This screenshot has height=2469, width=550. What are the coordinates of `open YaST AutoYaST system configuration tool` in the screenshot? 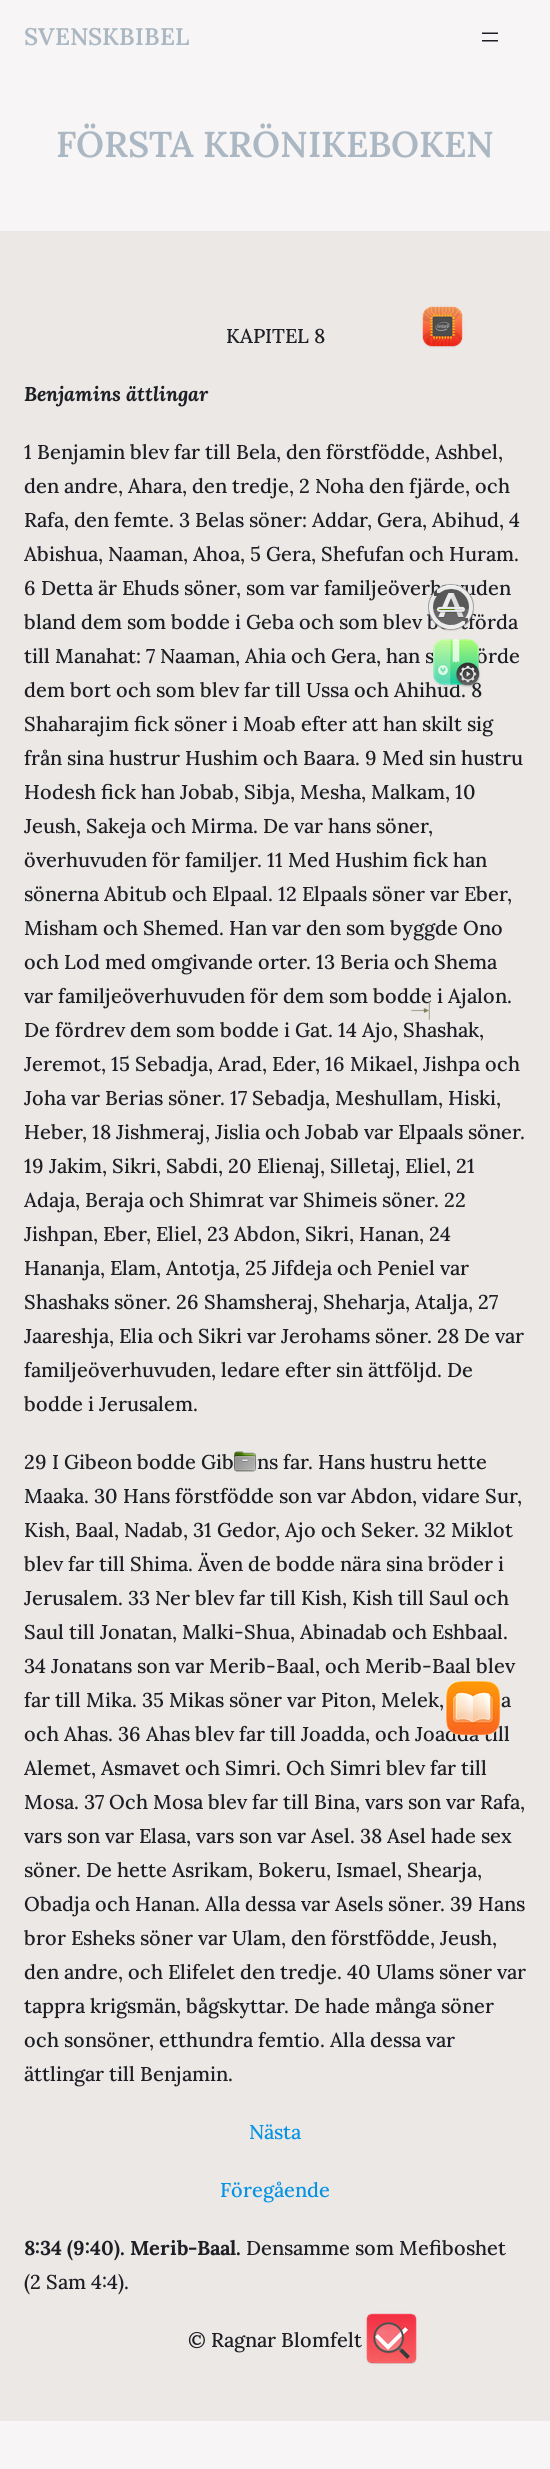 It's located at (456, 662).